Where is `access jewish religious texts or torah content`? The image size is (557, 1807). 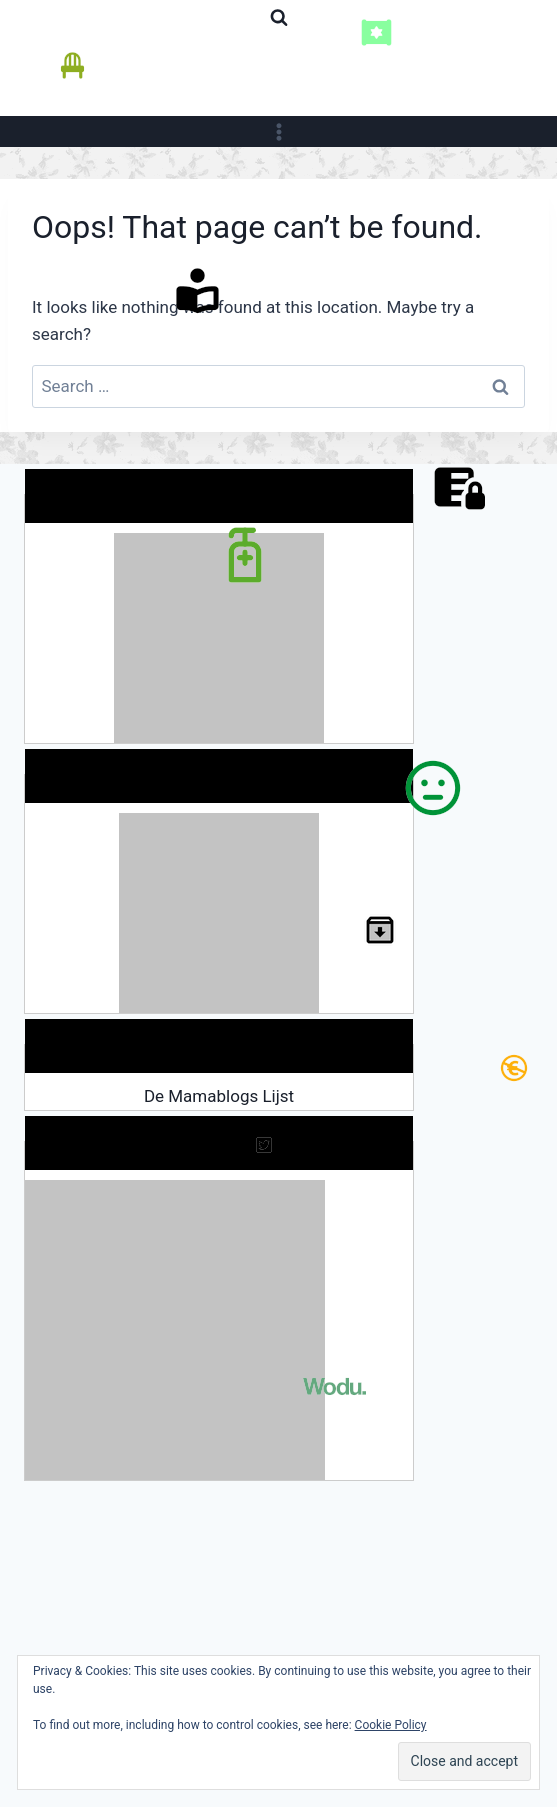
access jewish religious texts or torah content is located at coordinates (376, 32).